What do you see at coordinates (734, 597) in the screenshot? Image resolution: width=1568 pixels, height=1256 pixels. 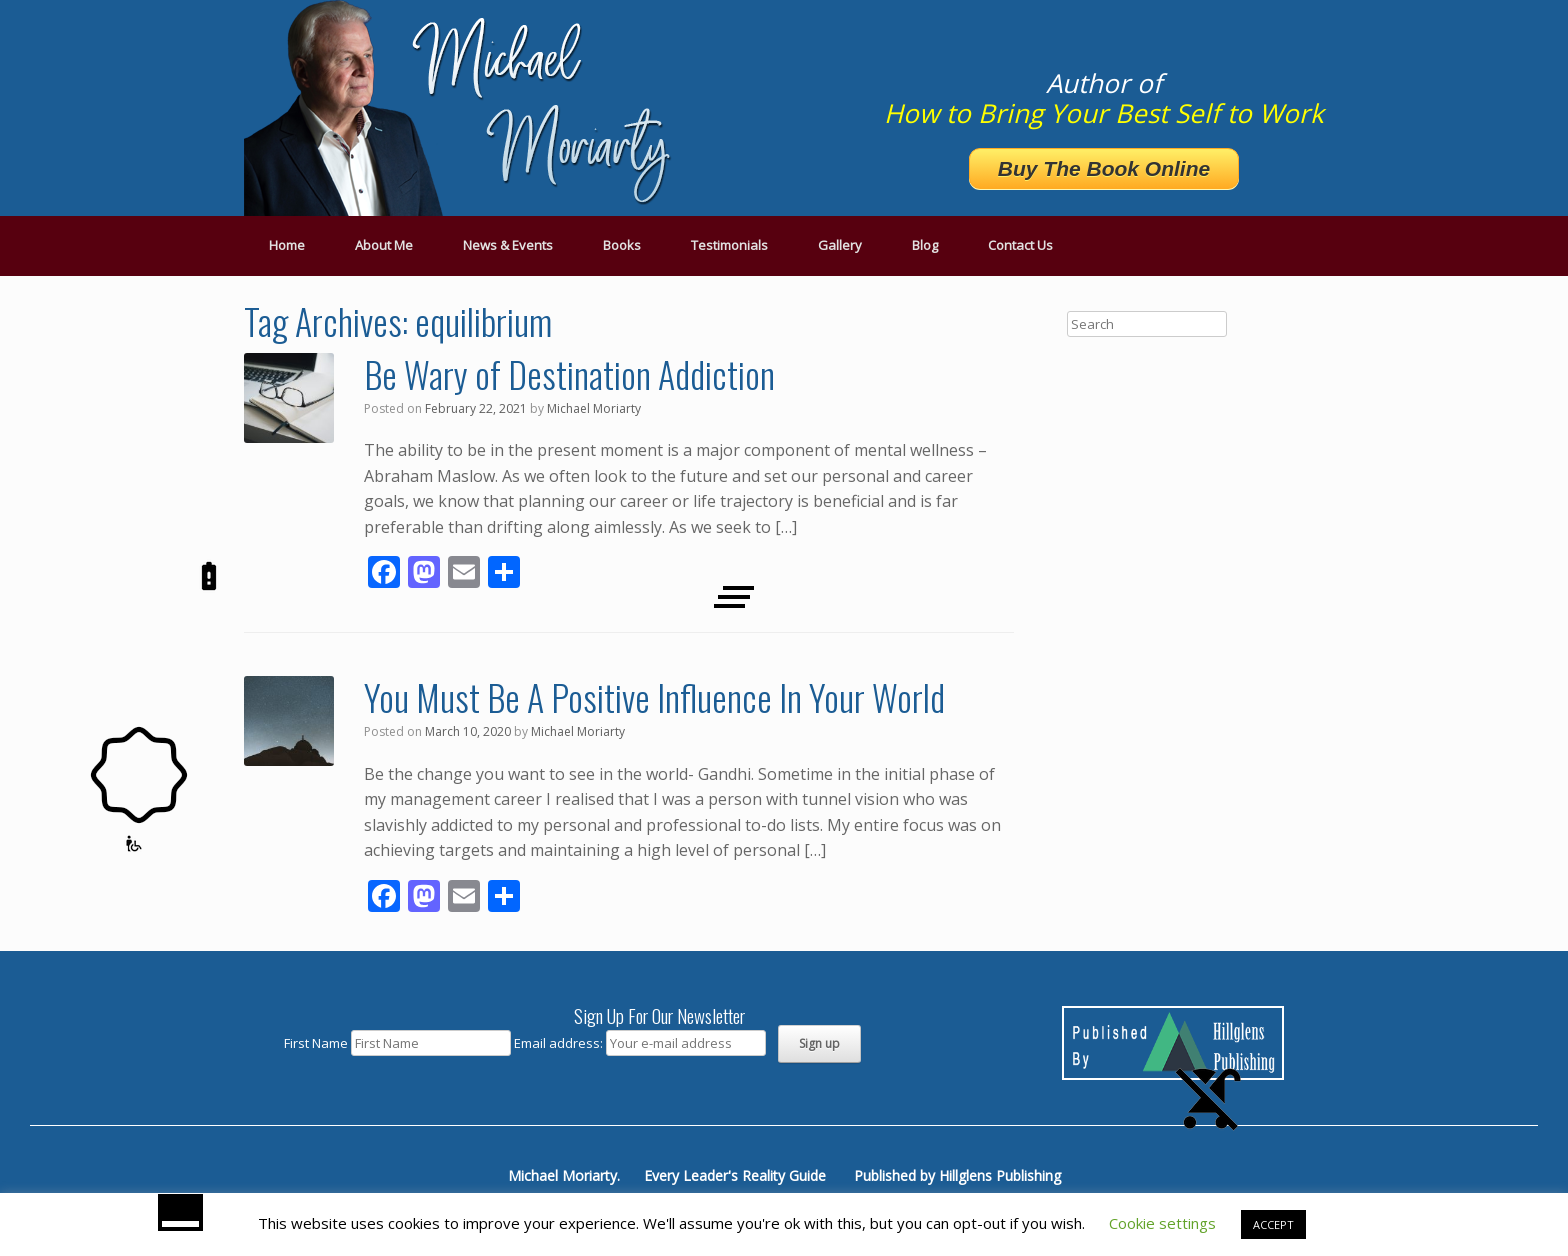 I see `clear all notifications or messages` at bounding box center [734, 597].